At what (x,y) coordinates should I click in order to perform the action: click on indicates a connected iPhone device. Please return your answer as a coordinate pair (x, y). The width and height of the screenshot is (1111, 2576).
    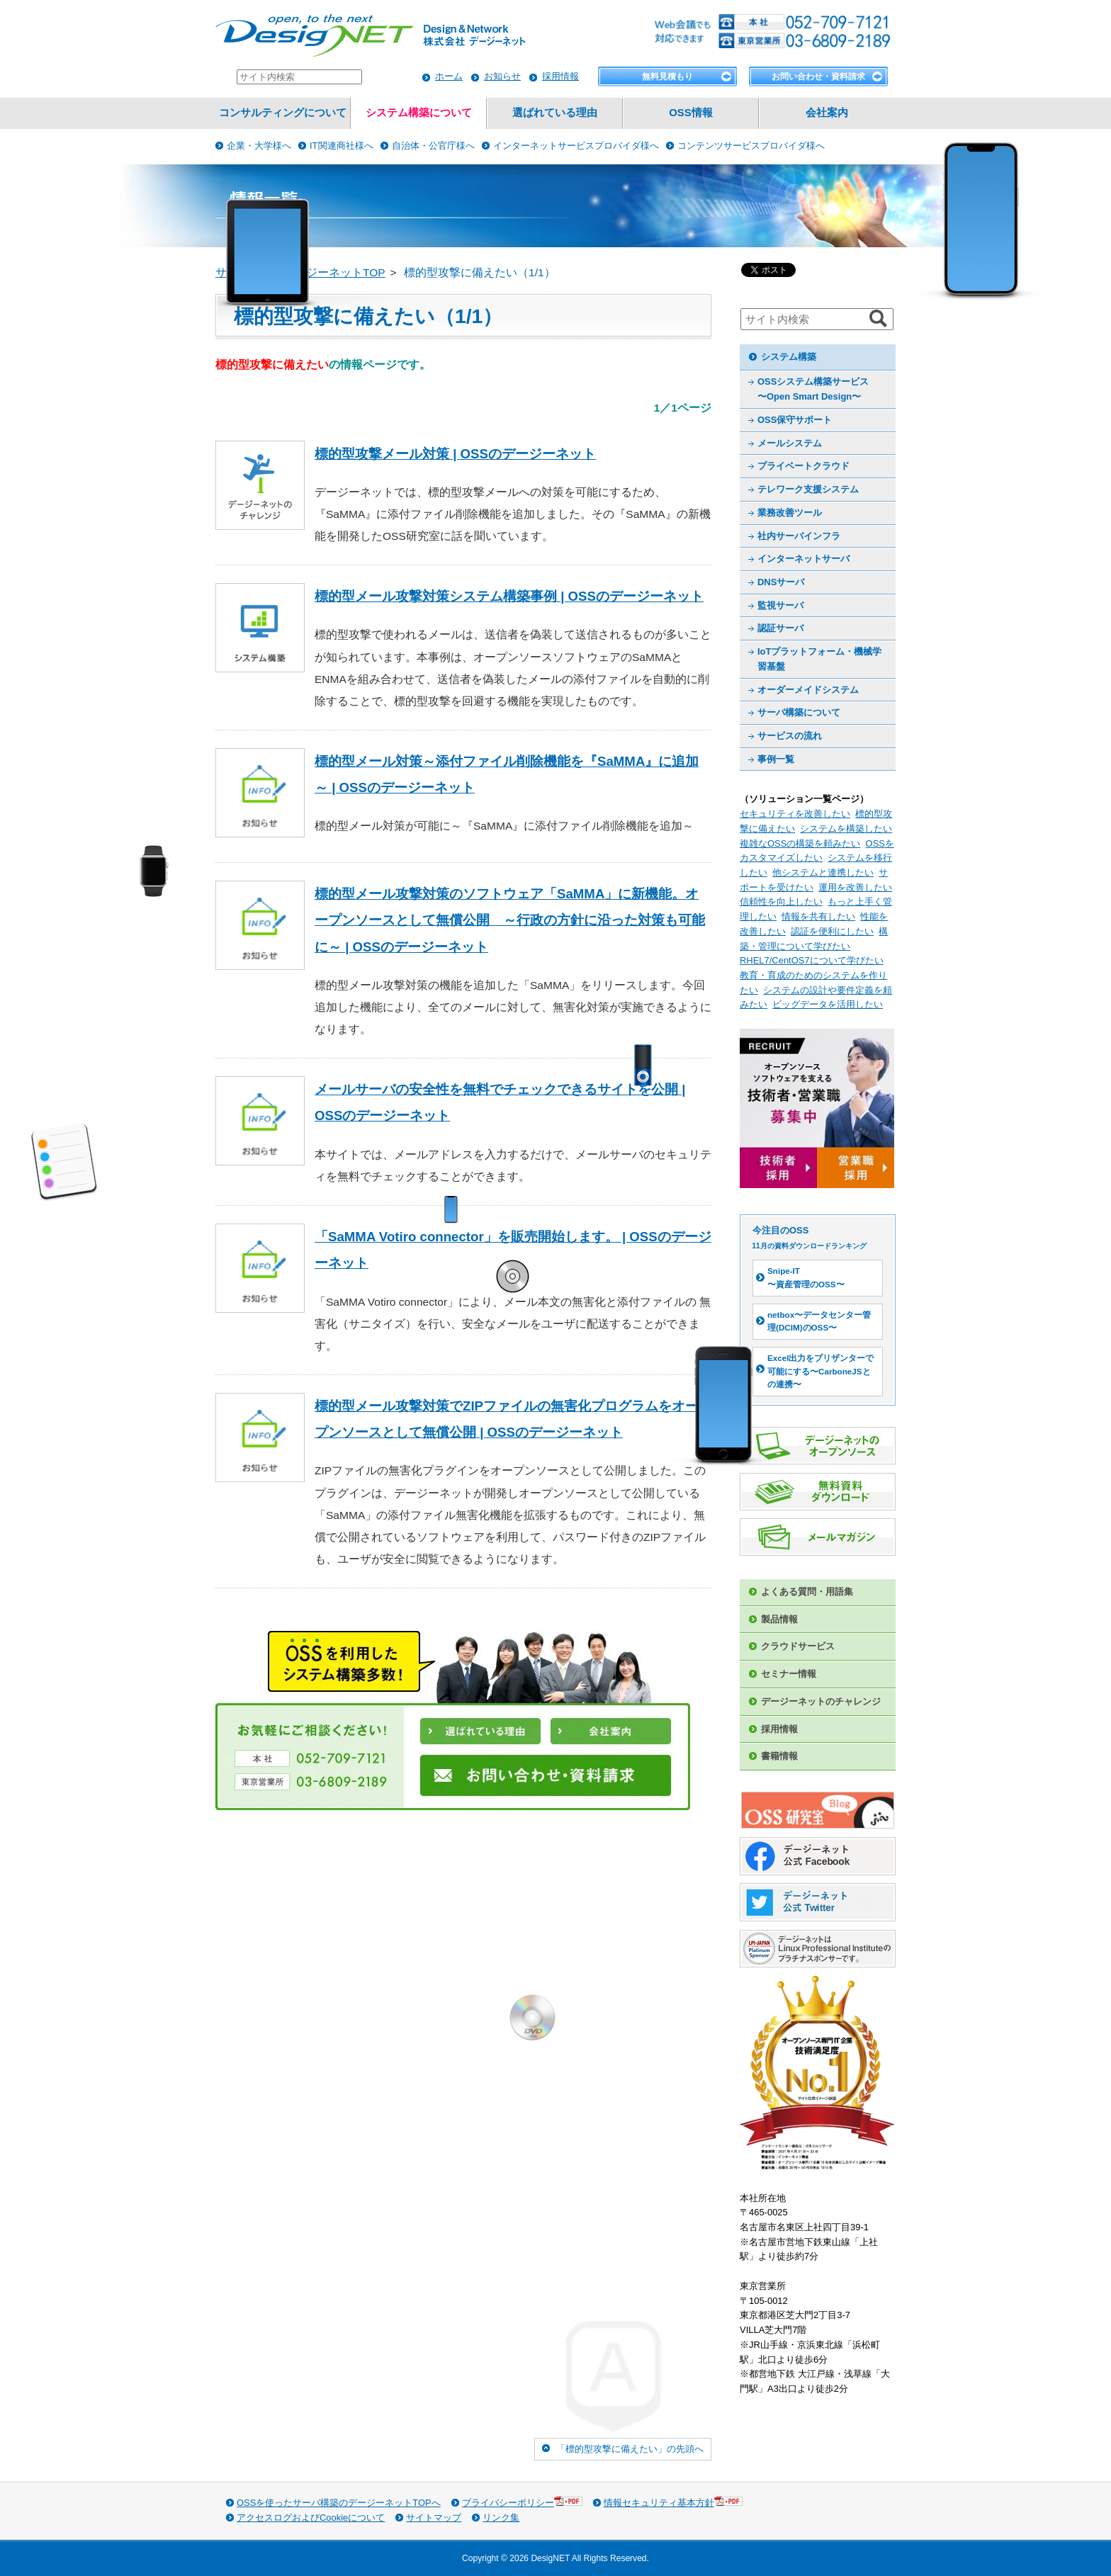
    Looking at the image, I should click on (723, 1406).